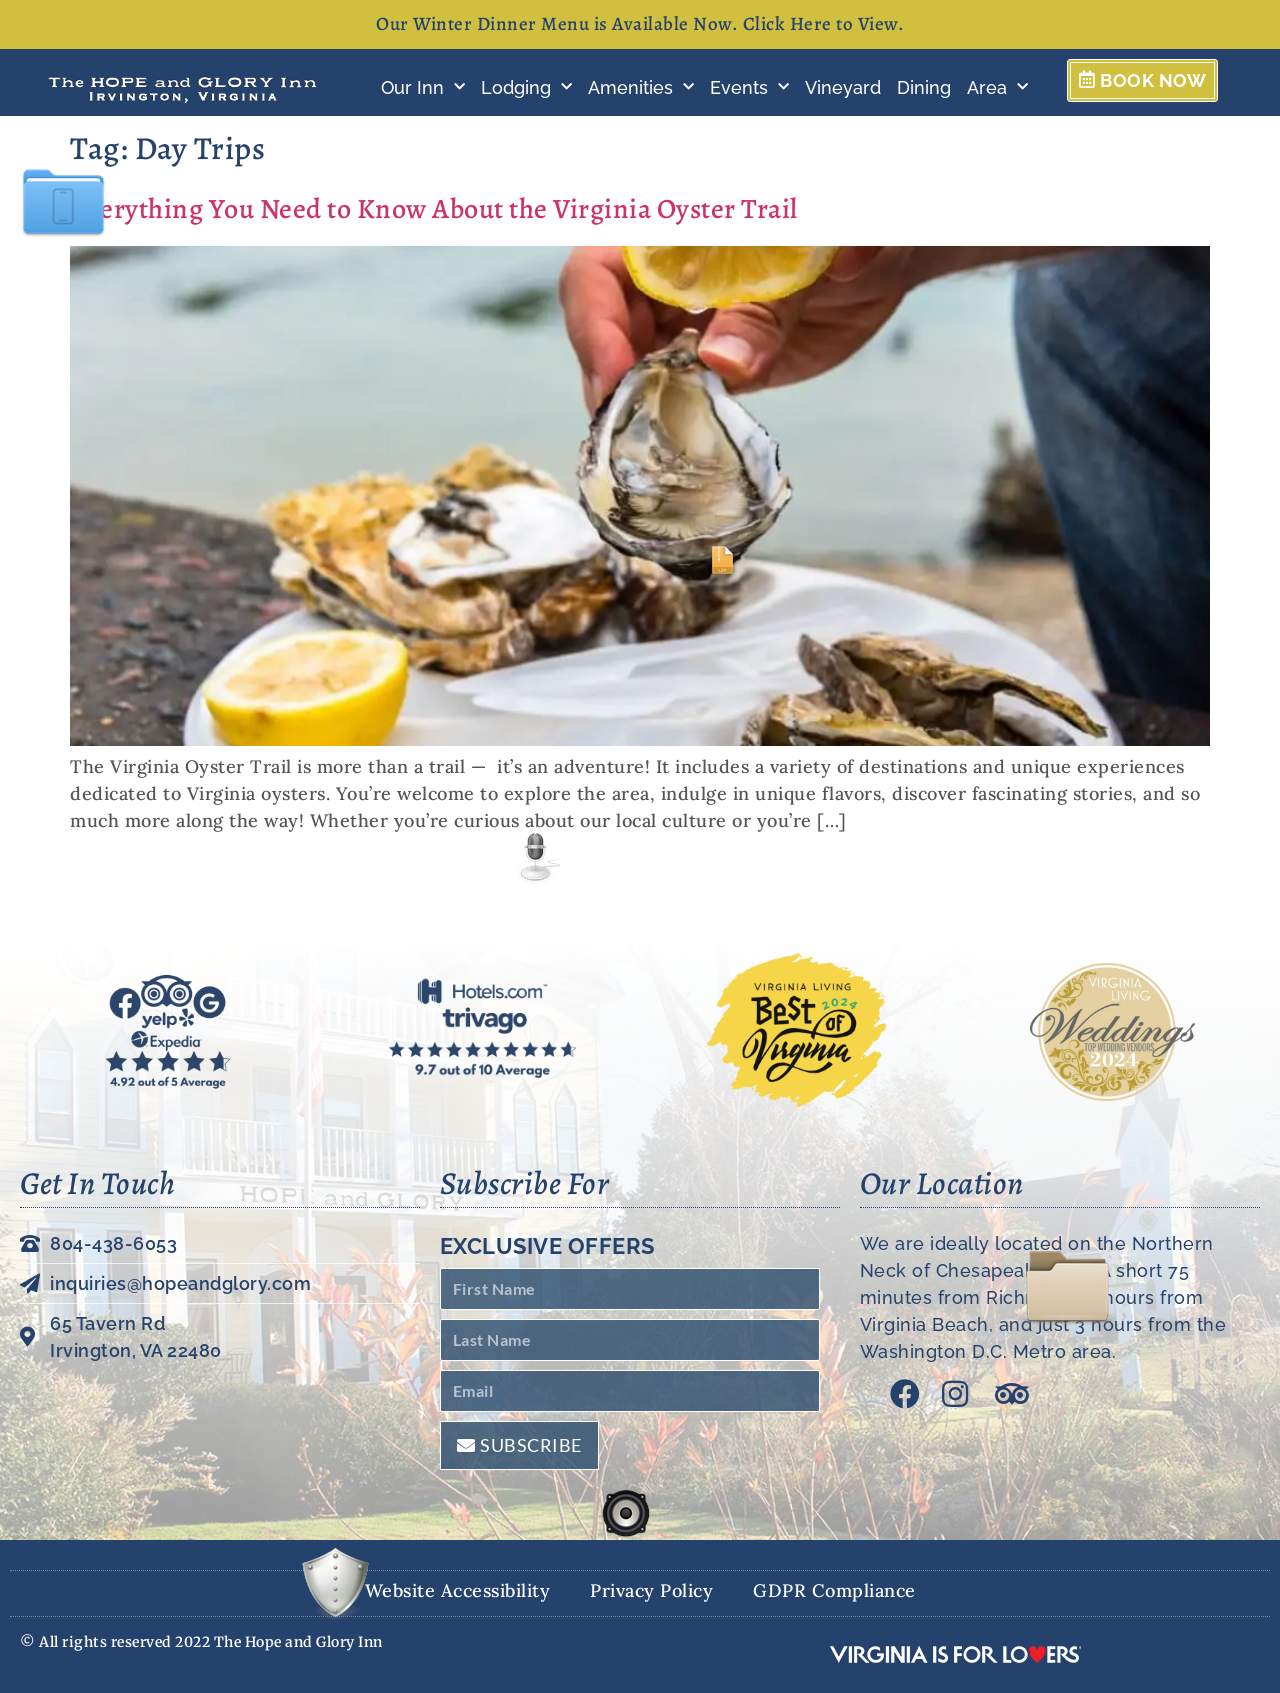  I want to click on indicates medium security level, so click(335, 1583).